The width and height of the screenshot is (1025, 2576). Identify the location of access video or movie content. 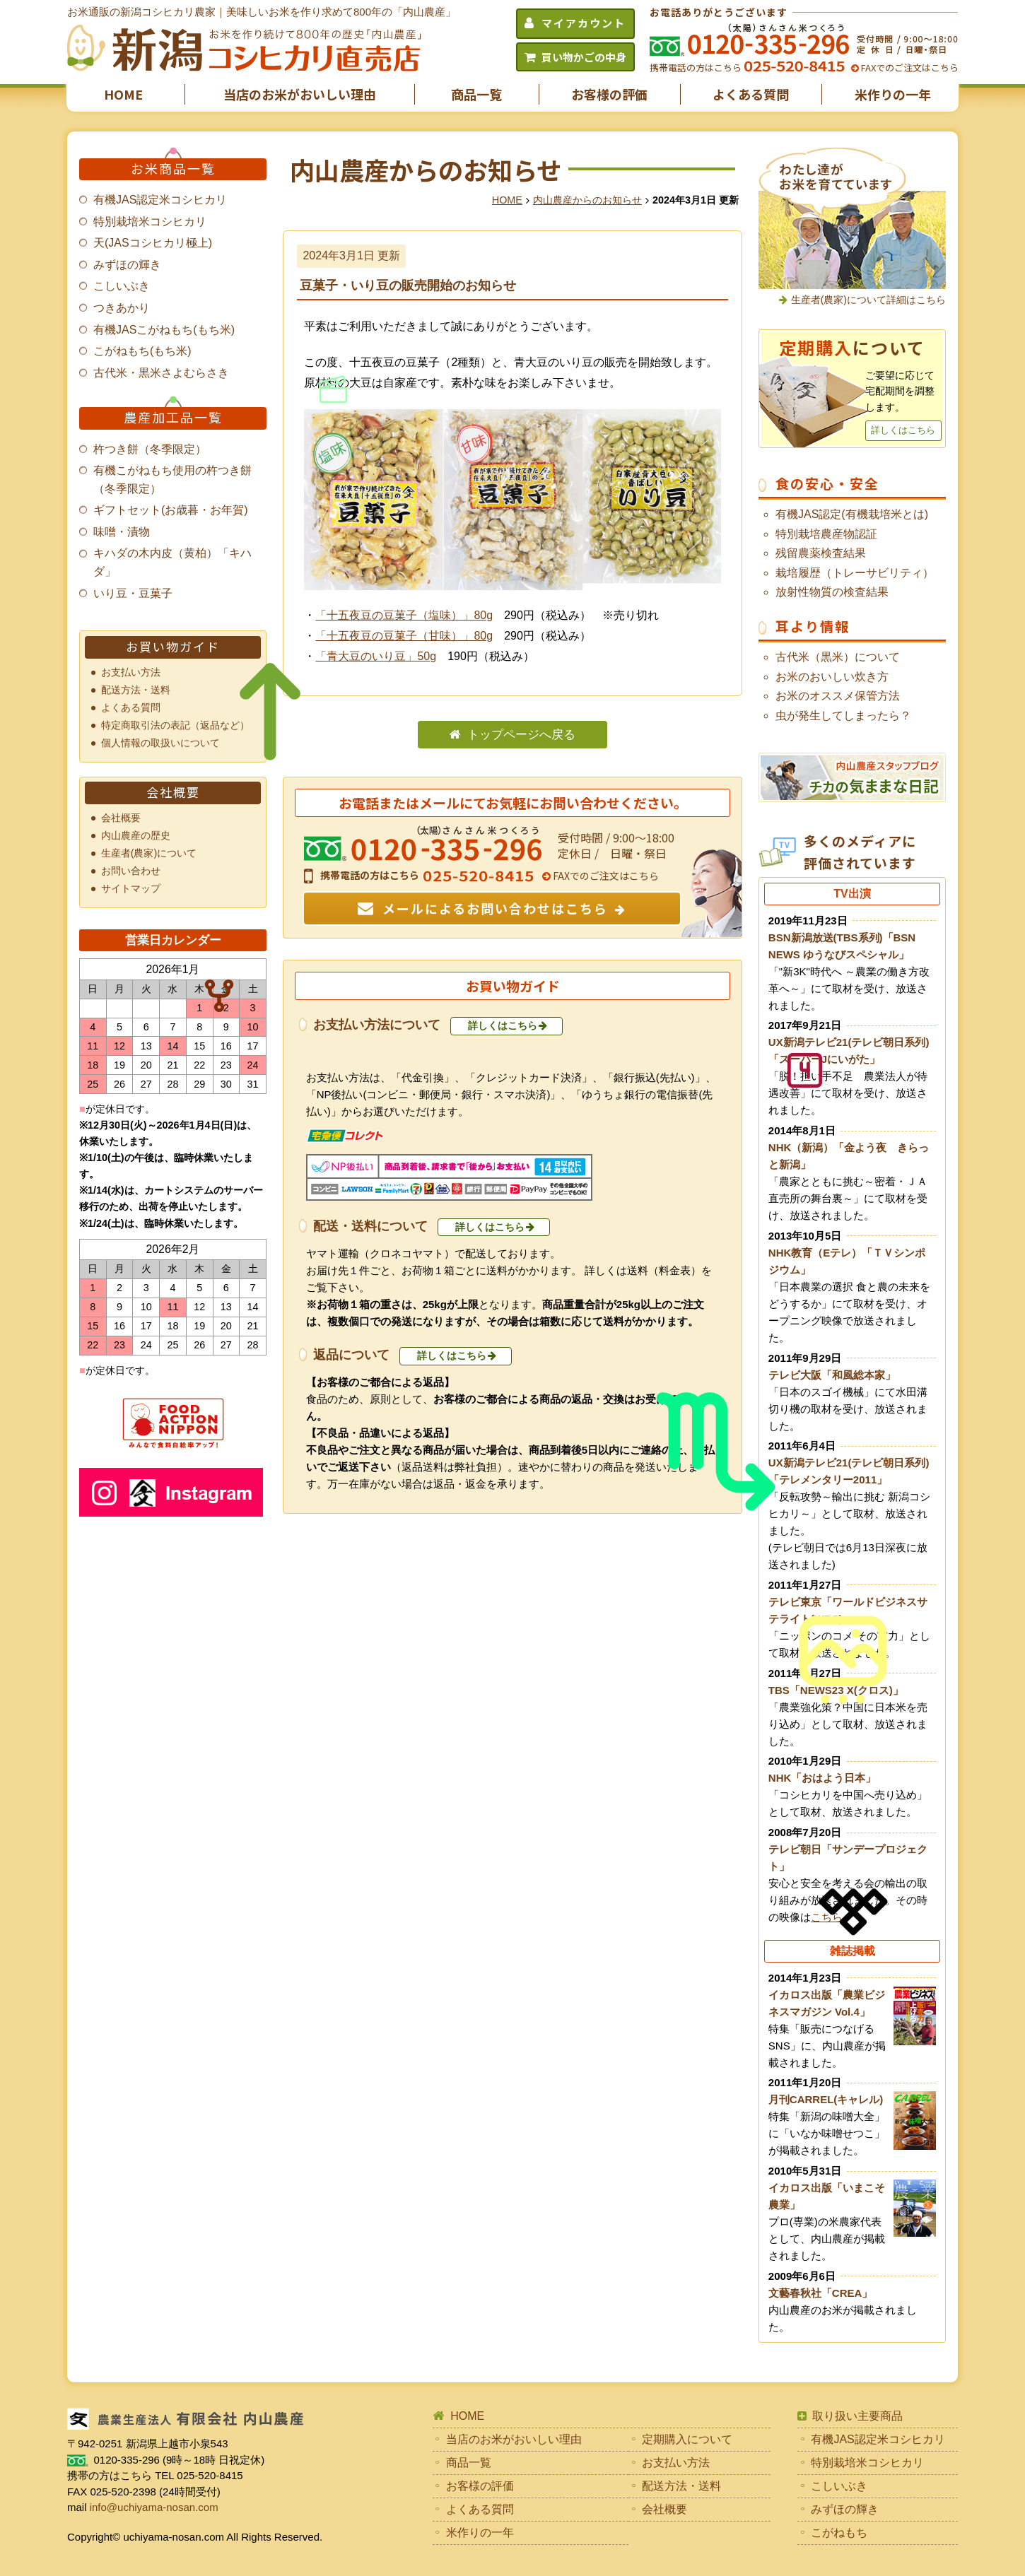
(333, 390).